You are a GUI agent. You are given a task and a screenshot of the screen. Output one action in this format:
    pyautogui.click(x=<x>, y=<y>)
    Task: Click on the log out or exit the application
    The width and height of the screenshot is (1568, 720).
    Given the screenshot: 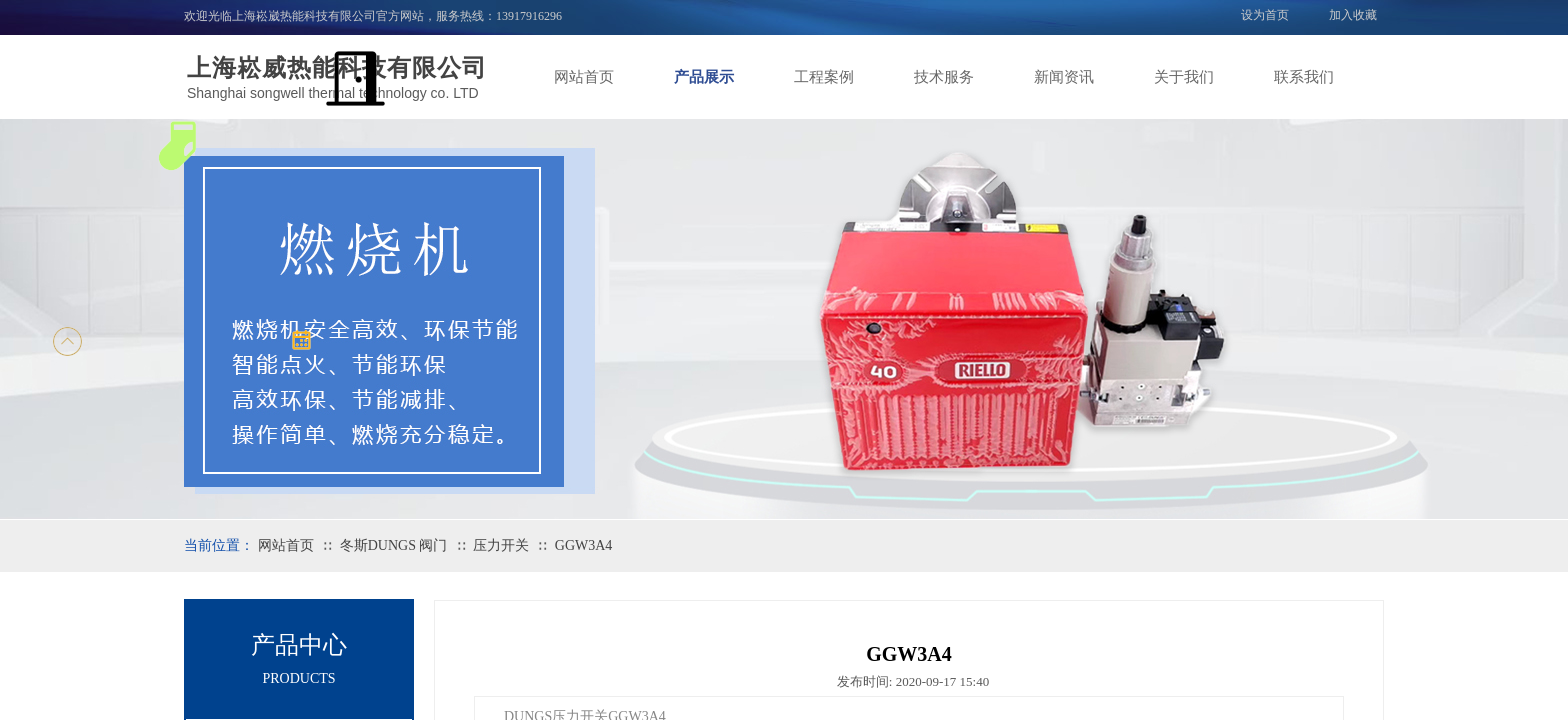 What is the action you would take?
    pyautogui.click(x=355, y=78)
    